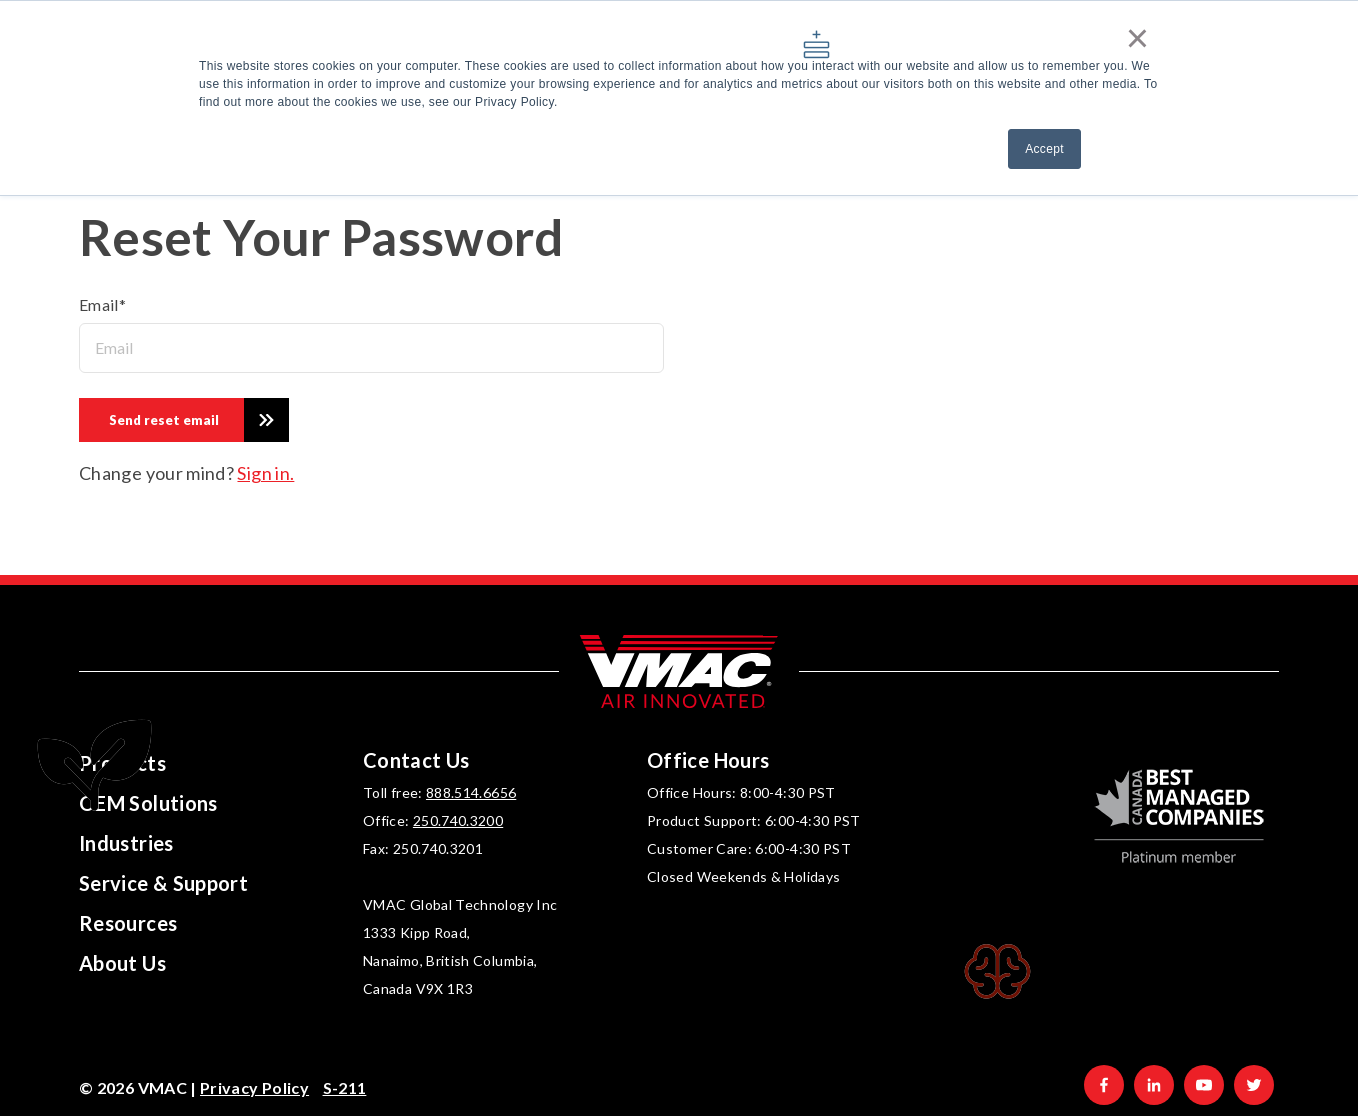  What do you see at coordinates (94, 761) in the screenshot?
I see `access plant care or gardening features` at bounding box center [94, 761].